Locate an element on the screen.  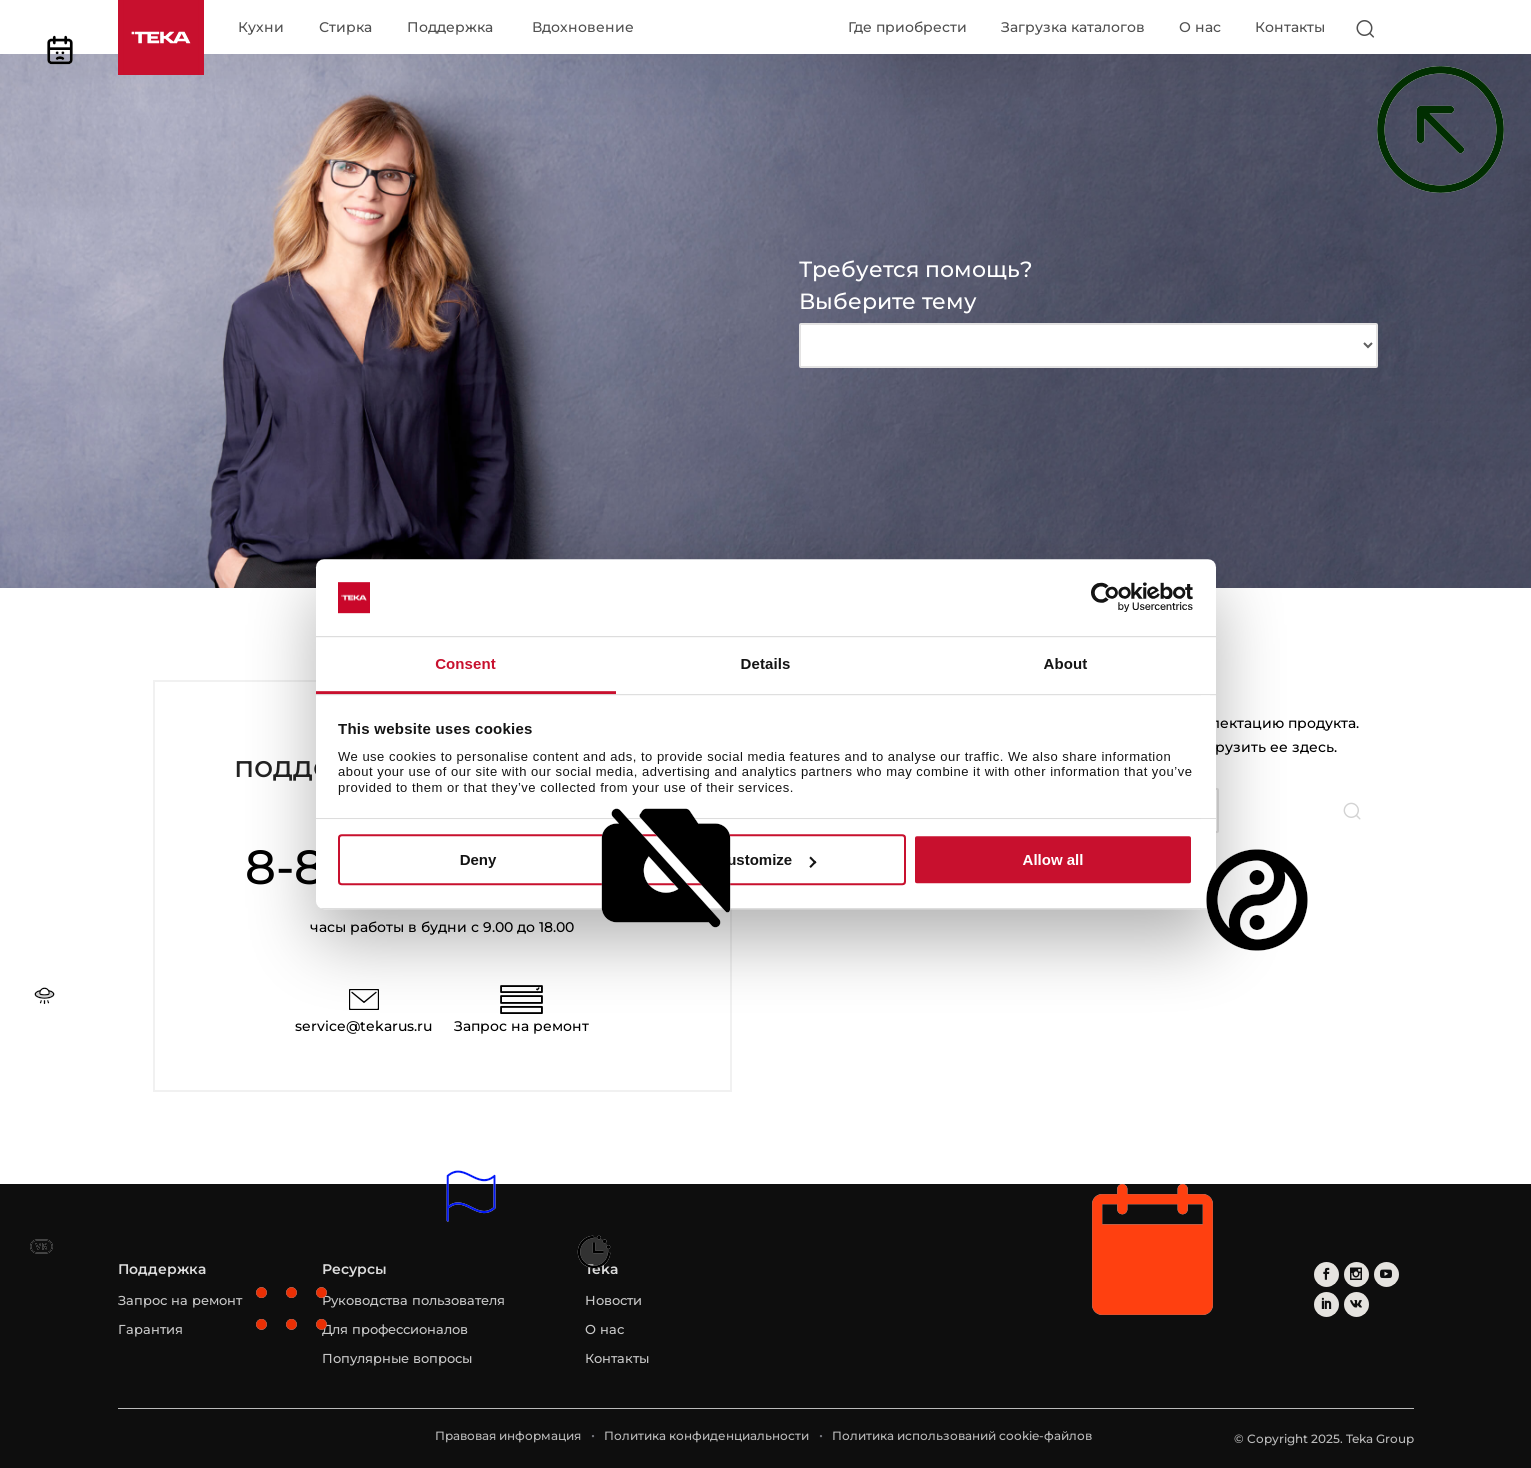
toggle balance or harmony mode is located at coordinates (1257, 900).